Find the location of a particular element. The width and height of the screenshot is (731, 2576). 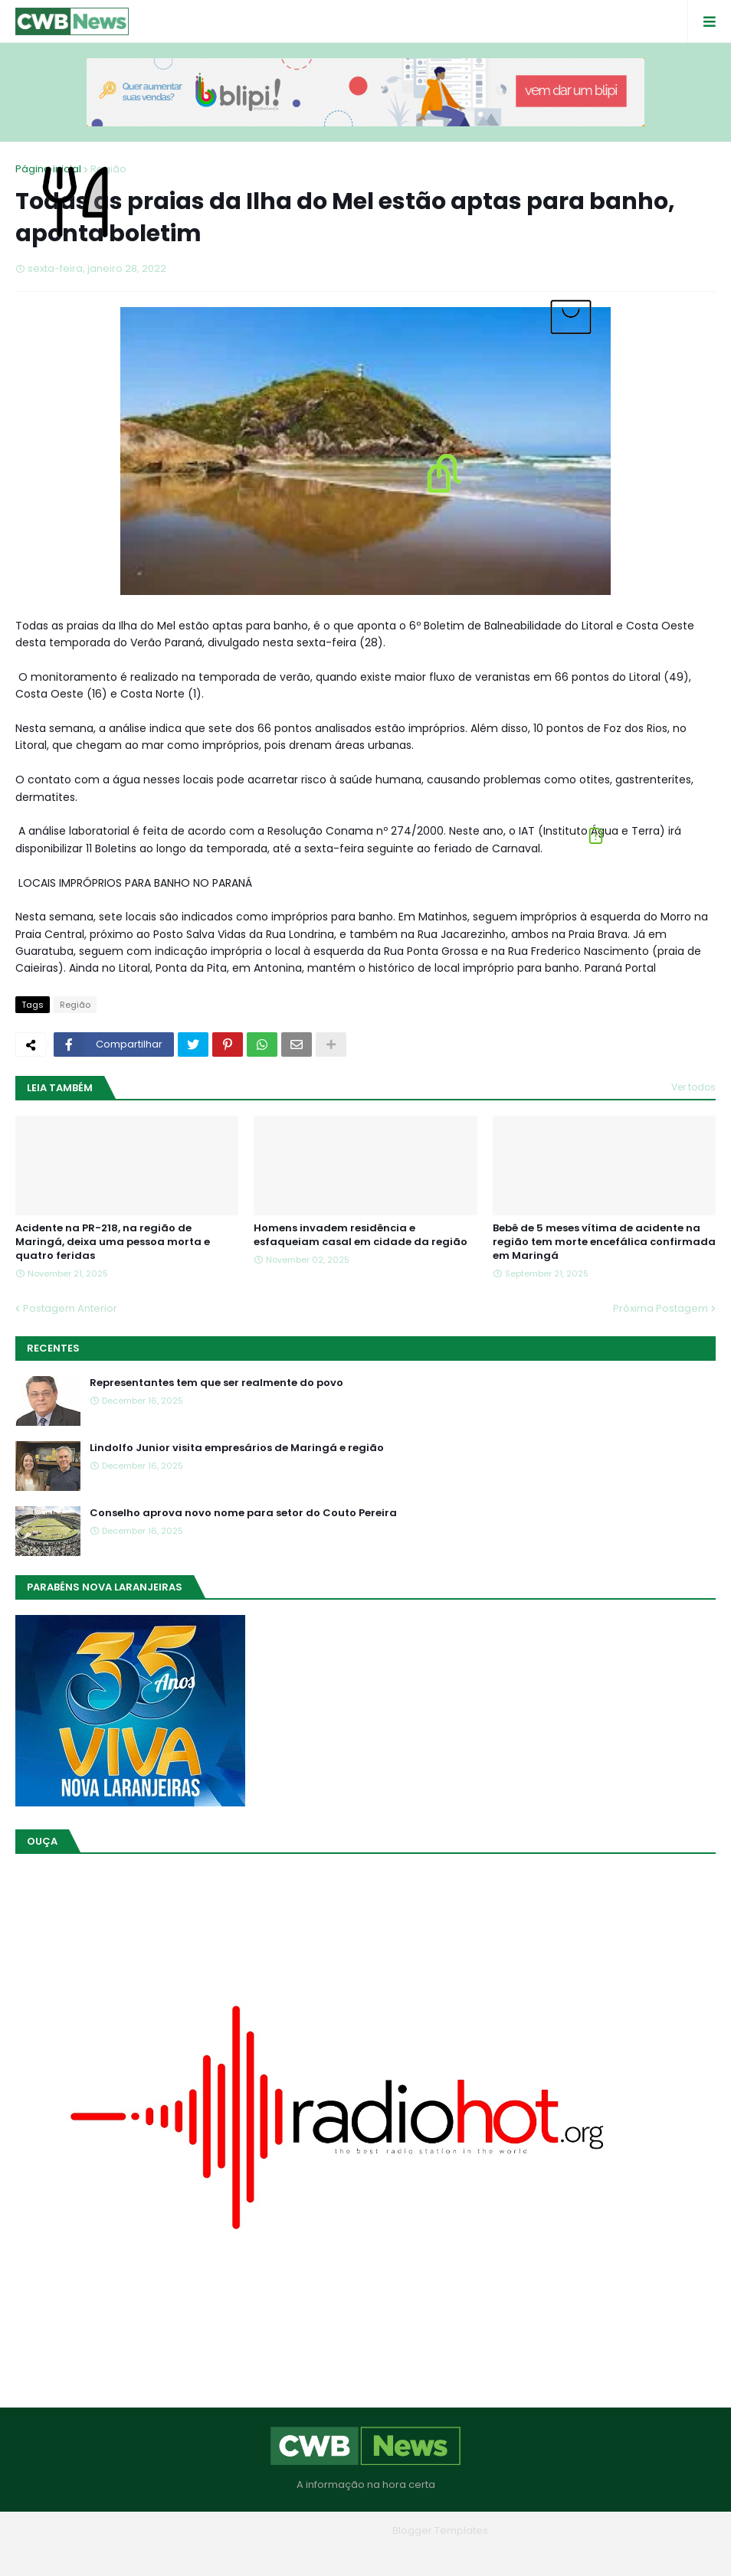

indicates a file with an error or issue is located at coordinates (595, 835).